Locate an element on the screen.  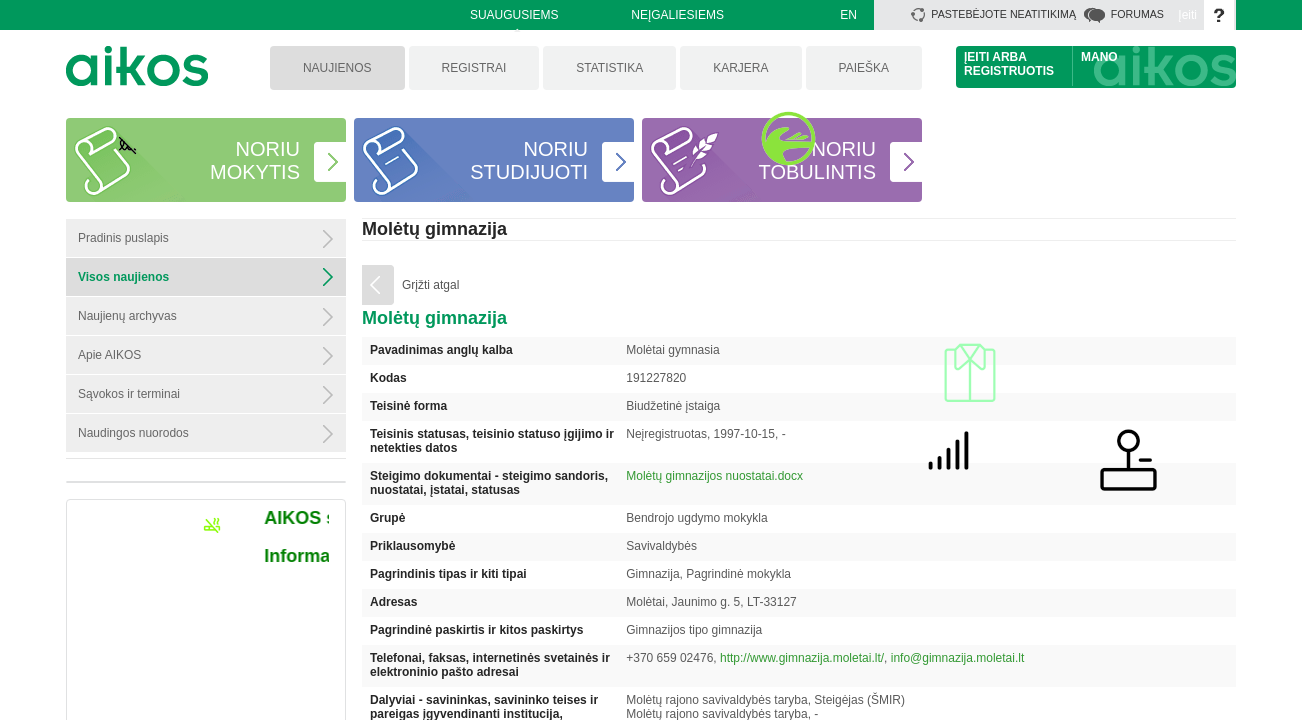
access gaming or controller settings is located at coordinates (1128, 462).